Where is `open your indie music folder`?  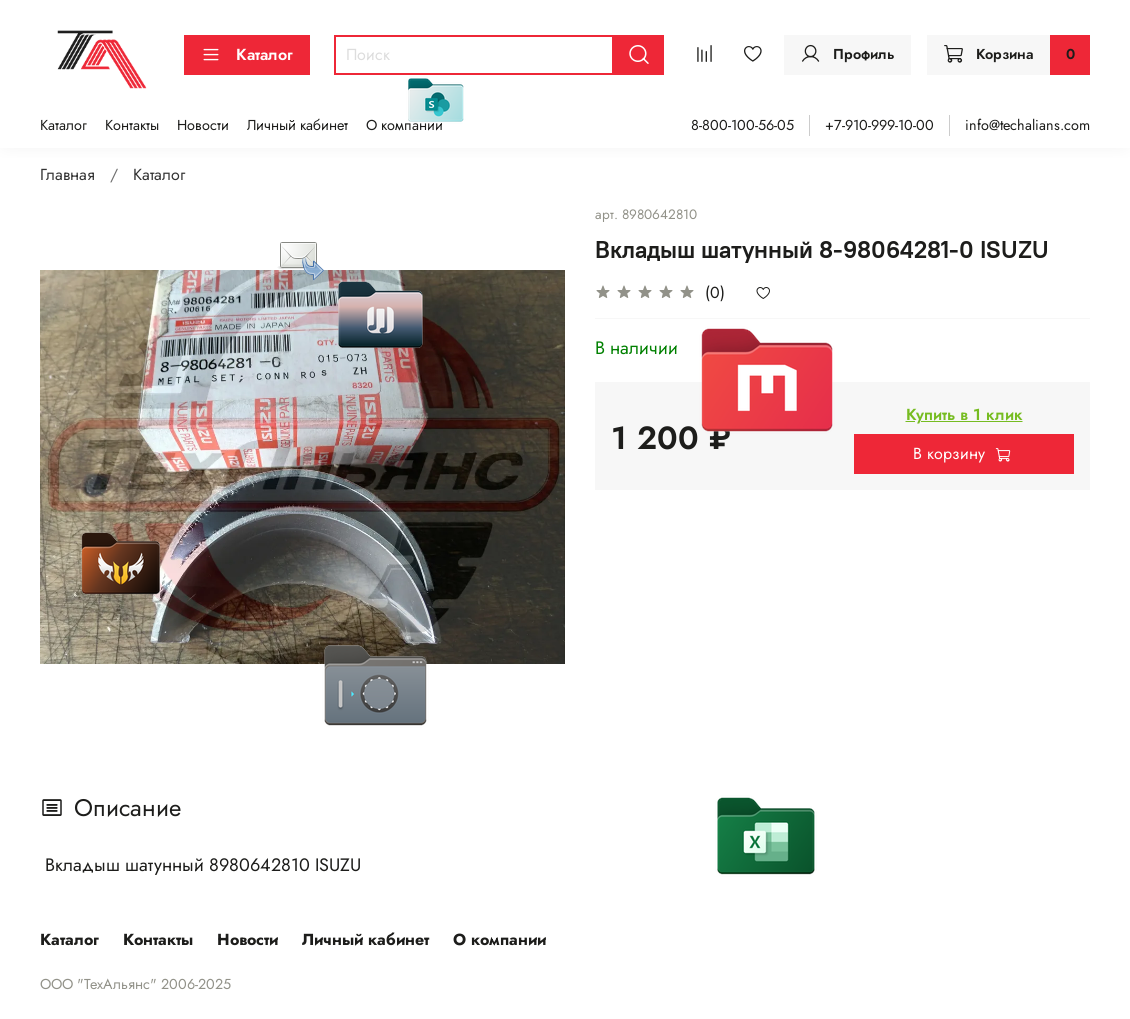
open your indie music folder is located at coordinates (380, 317).